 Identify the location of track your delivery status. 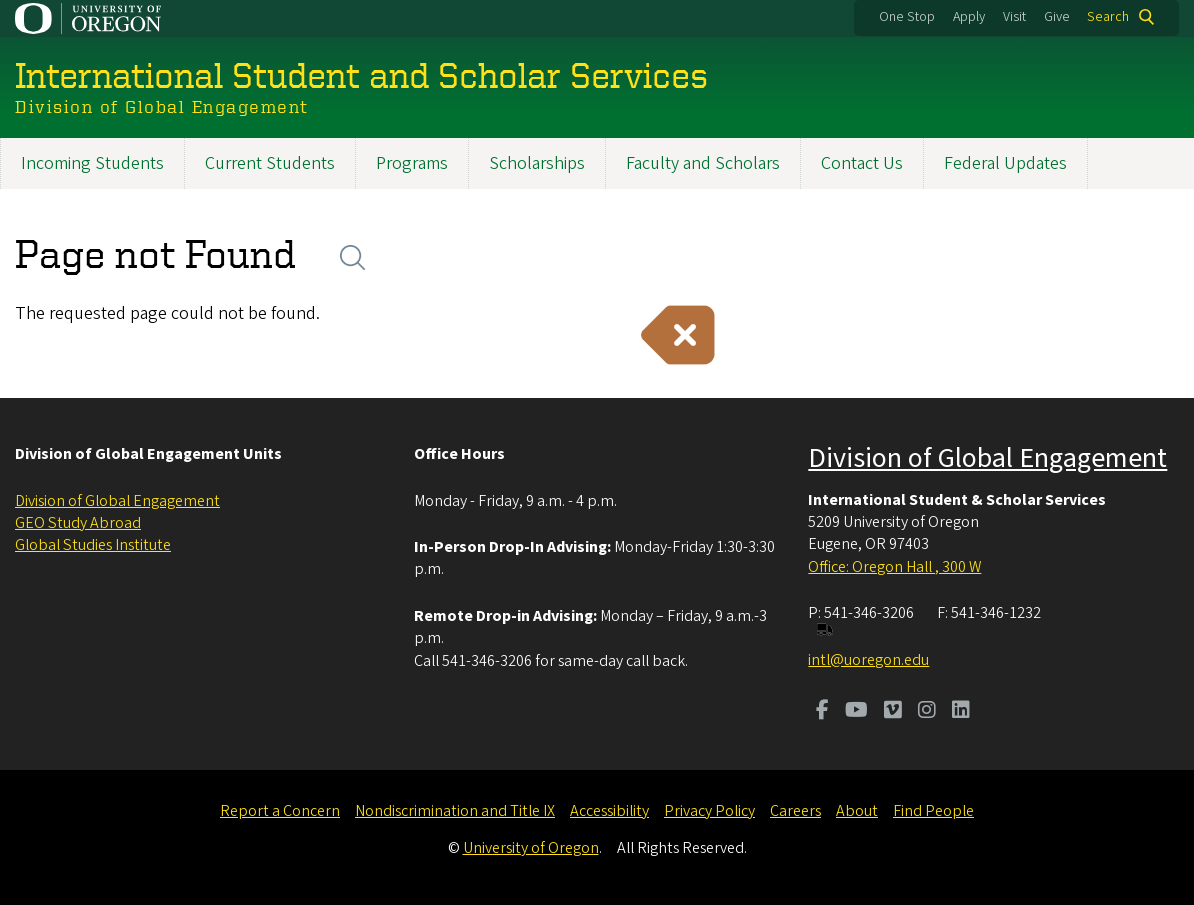
(825, 629).